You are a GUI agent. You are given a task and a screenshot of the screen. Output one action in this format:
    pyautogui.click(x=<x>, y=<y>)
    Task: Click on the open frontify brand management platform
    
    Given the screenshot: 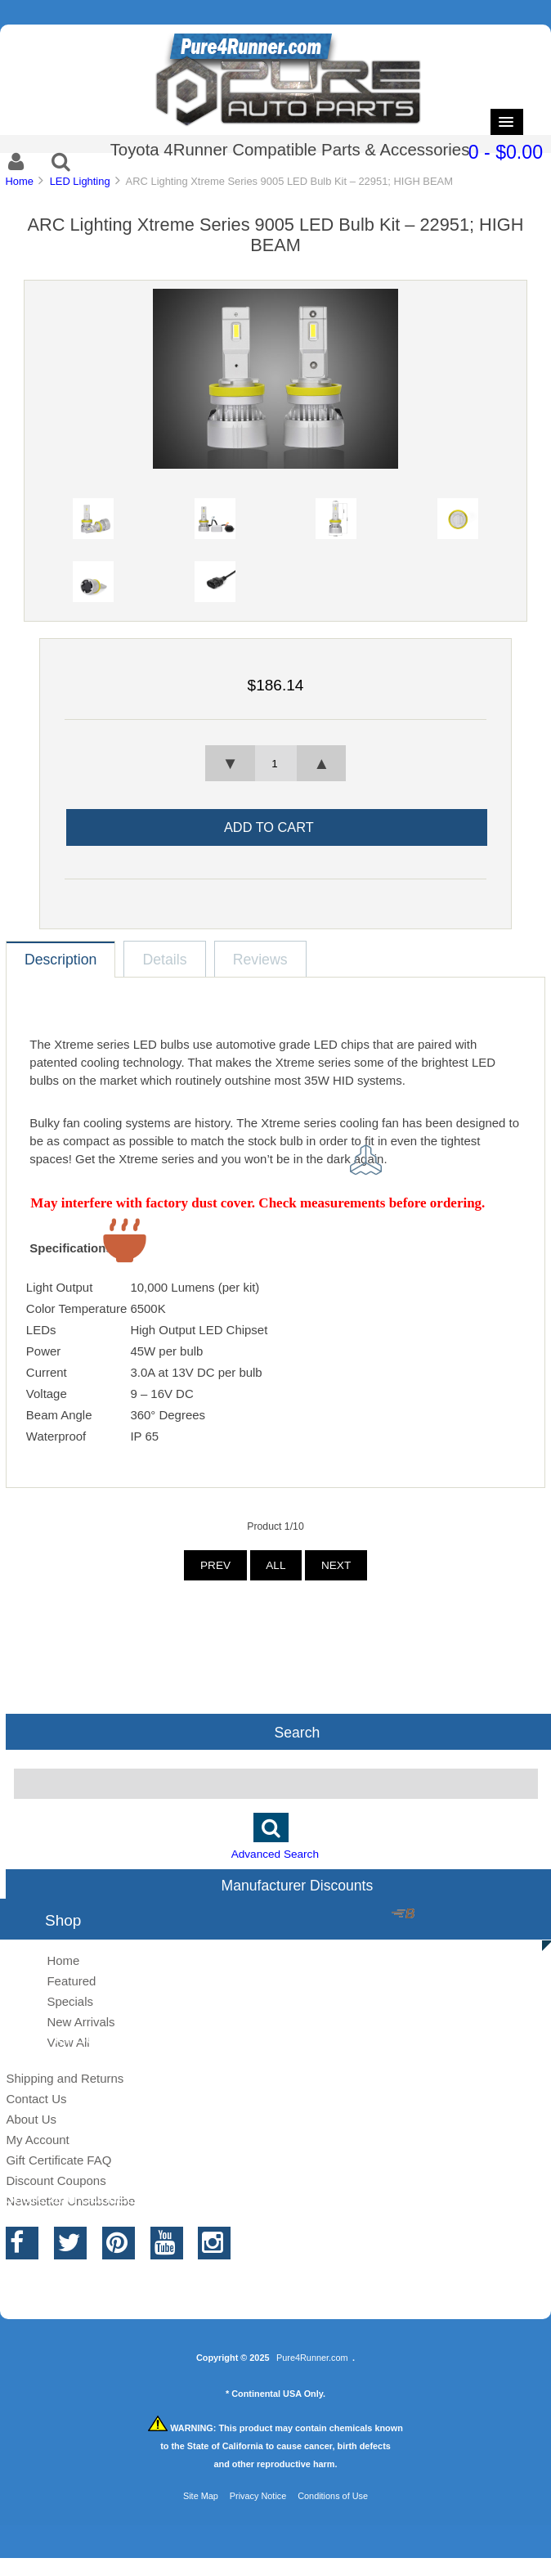 What is the action you would take?
    pyautogui.click(x=365, y=1159)
    